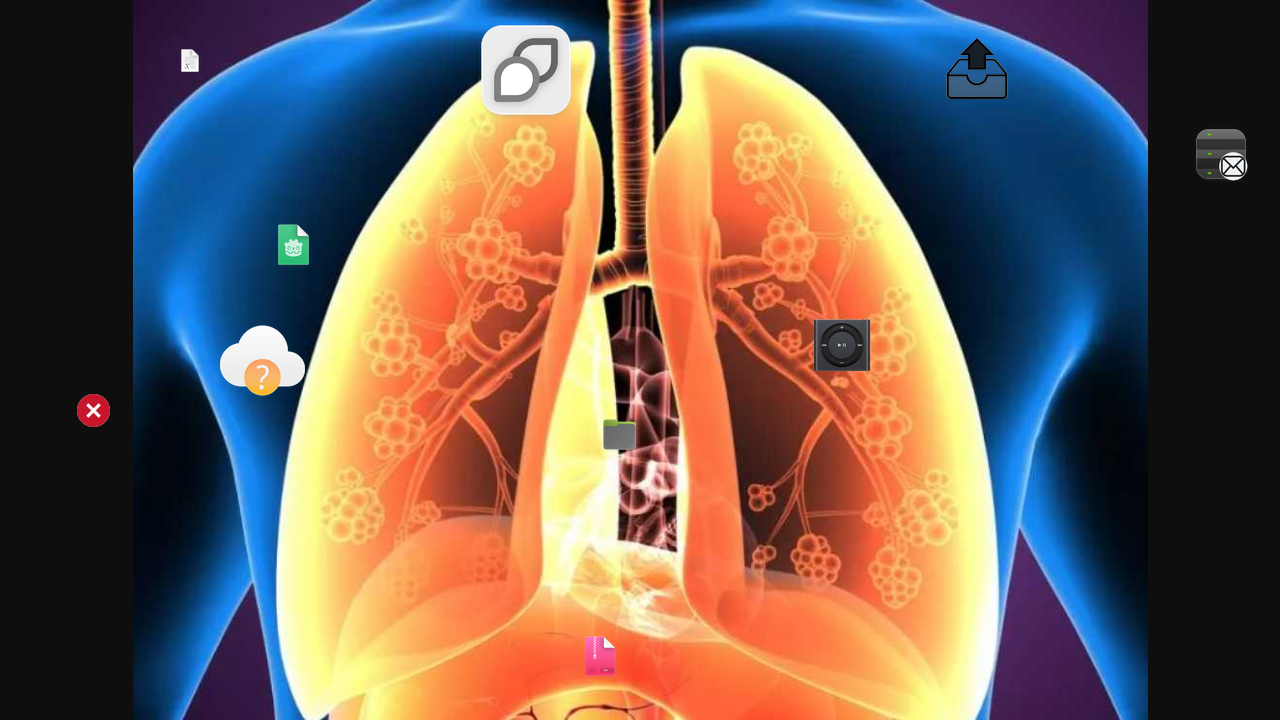 This screenshot has height=720, width=1280. What do you see at coordinates (842, 345) in the screenshot?
I see `access ipod shuffle device settings` at bounding box center [842, 345].